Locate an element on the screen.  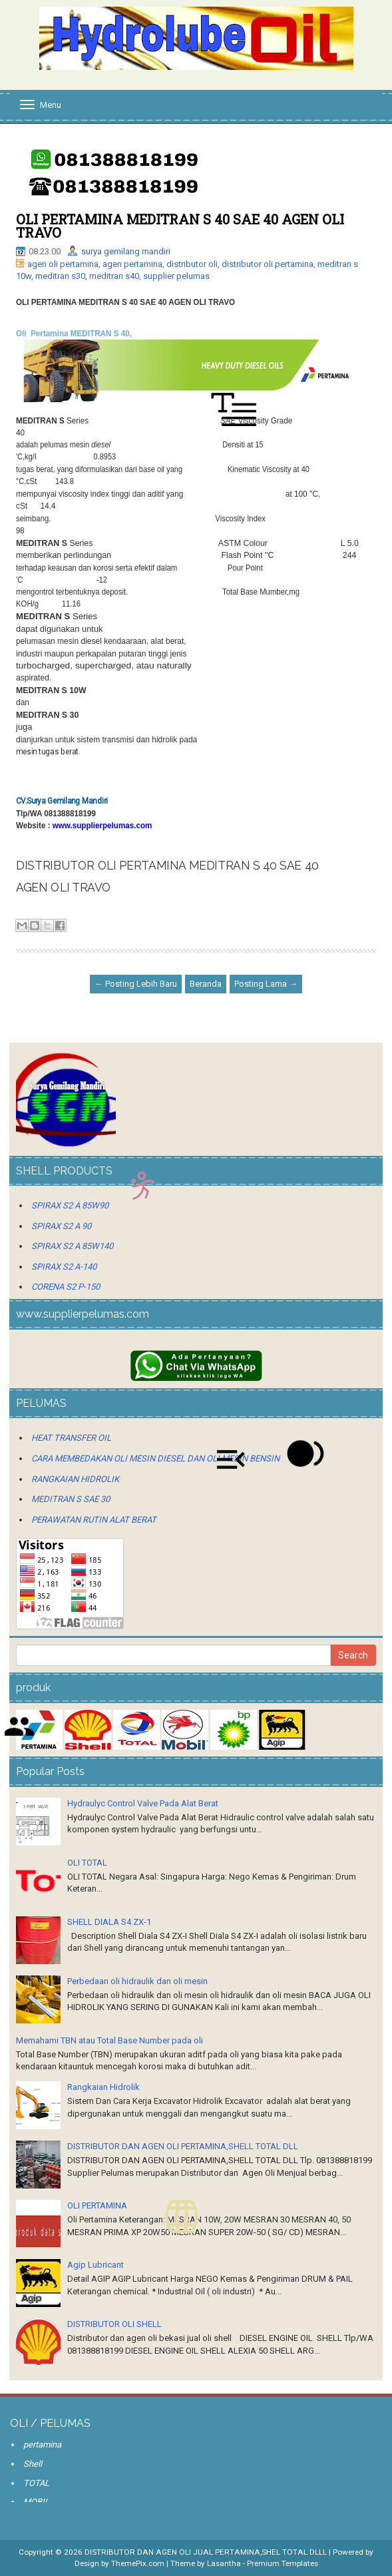
read articles from the new york times is located at coordinates (233, 409).